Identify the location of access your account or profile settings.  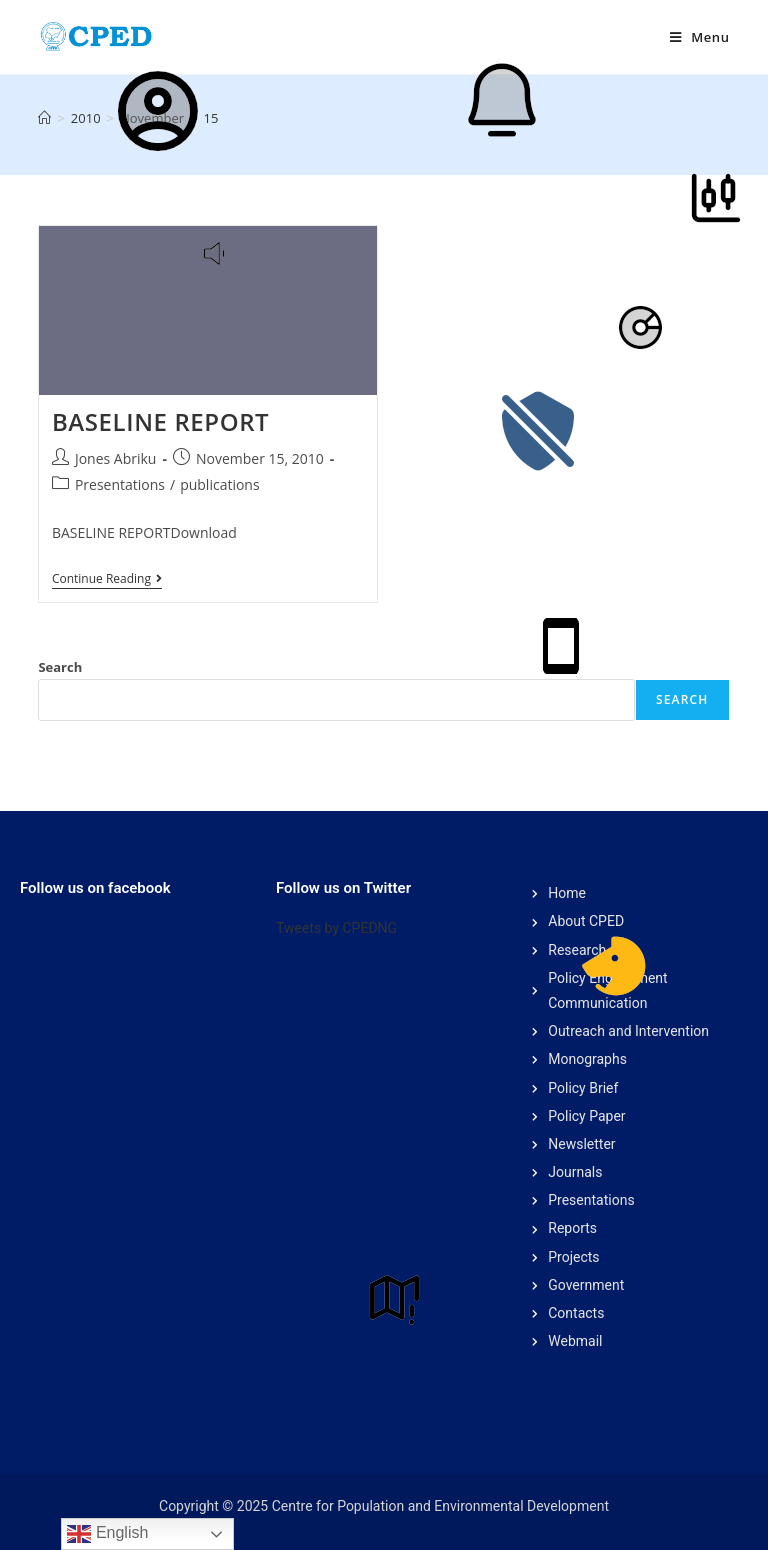
(158, 111).